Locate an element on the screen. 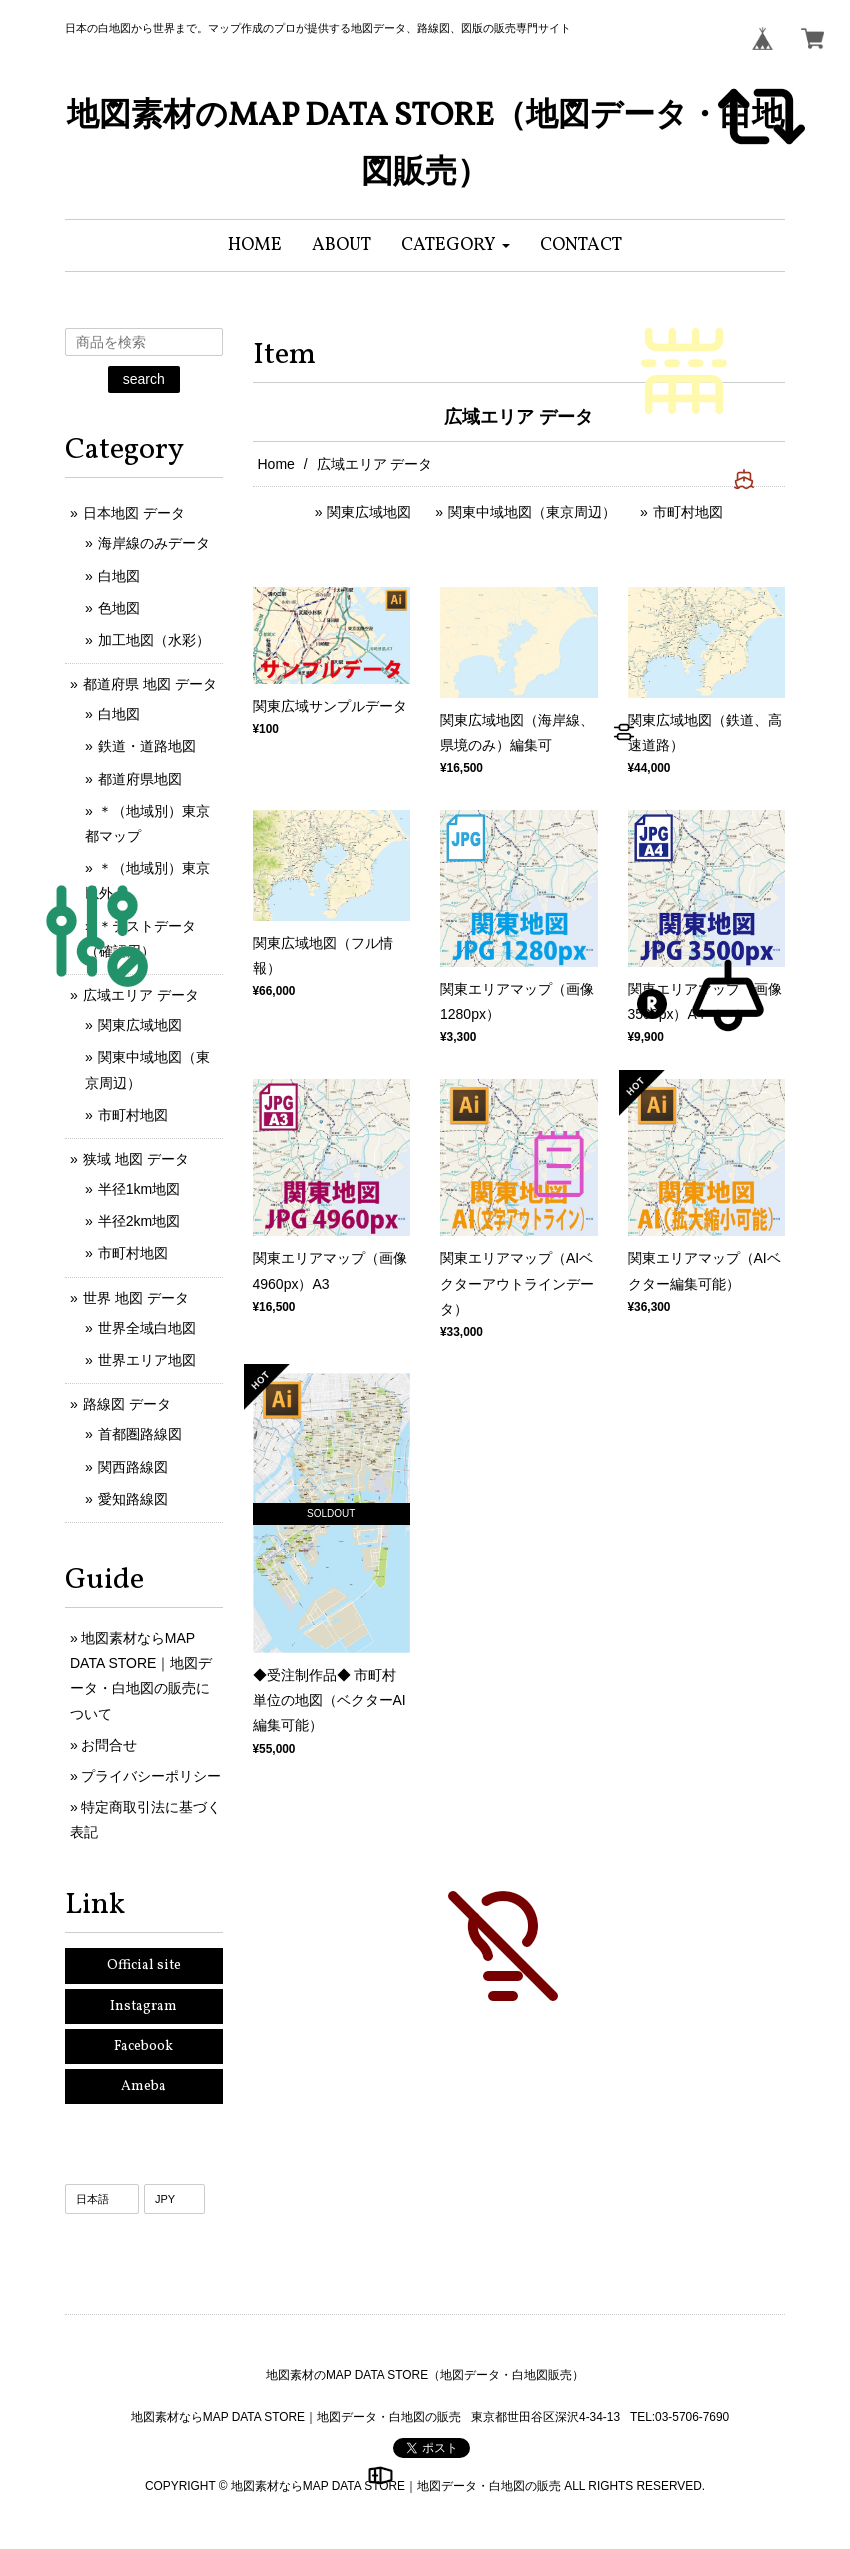  view shipping or freight details is located at coordinates (380, 2475).